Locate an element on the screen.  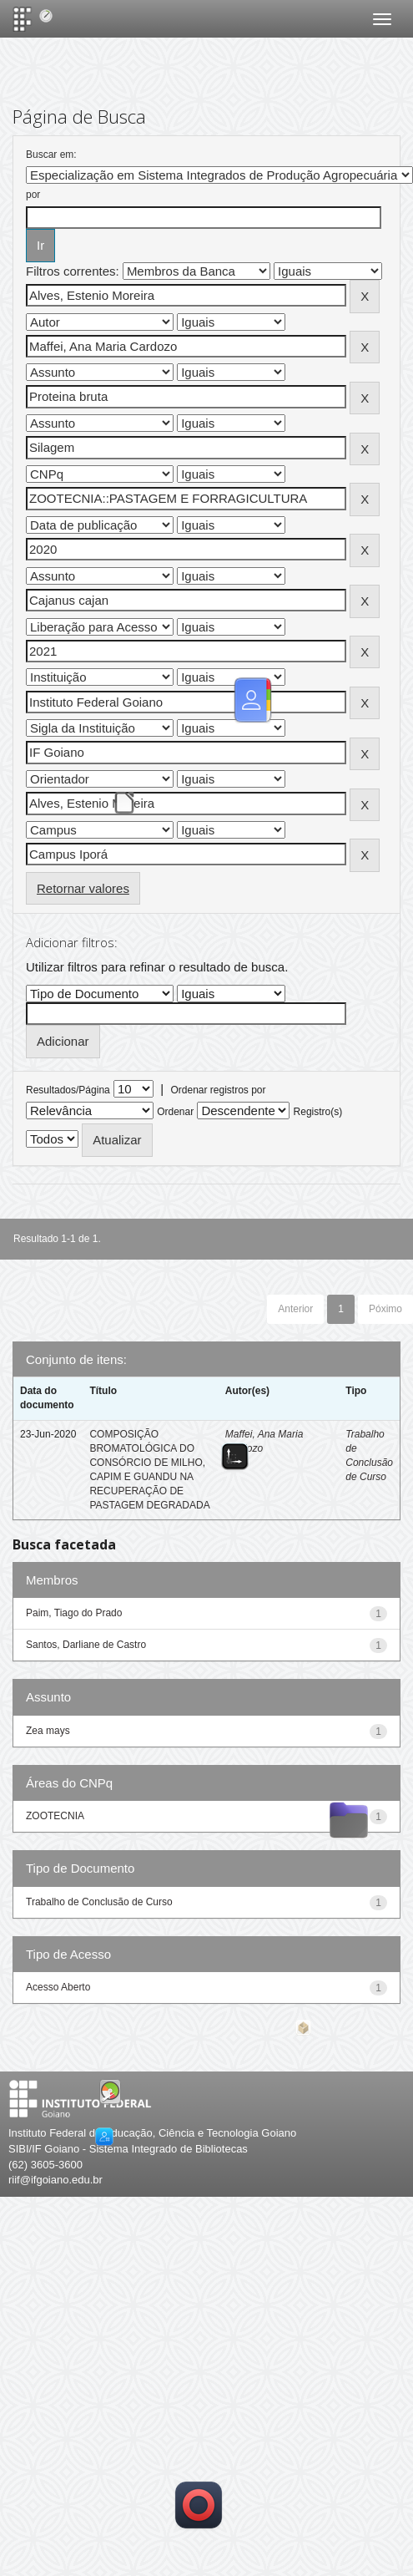
open display preferences is located at coordinates (234, 1456).